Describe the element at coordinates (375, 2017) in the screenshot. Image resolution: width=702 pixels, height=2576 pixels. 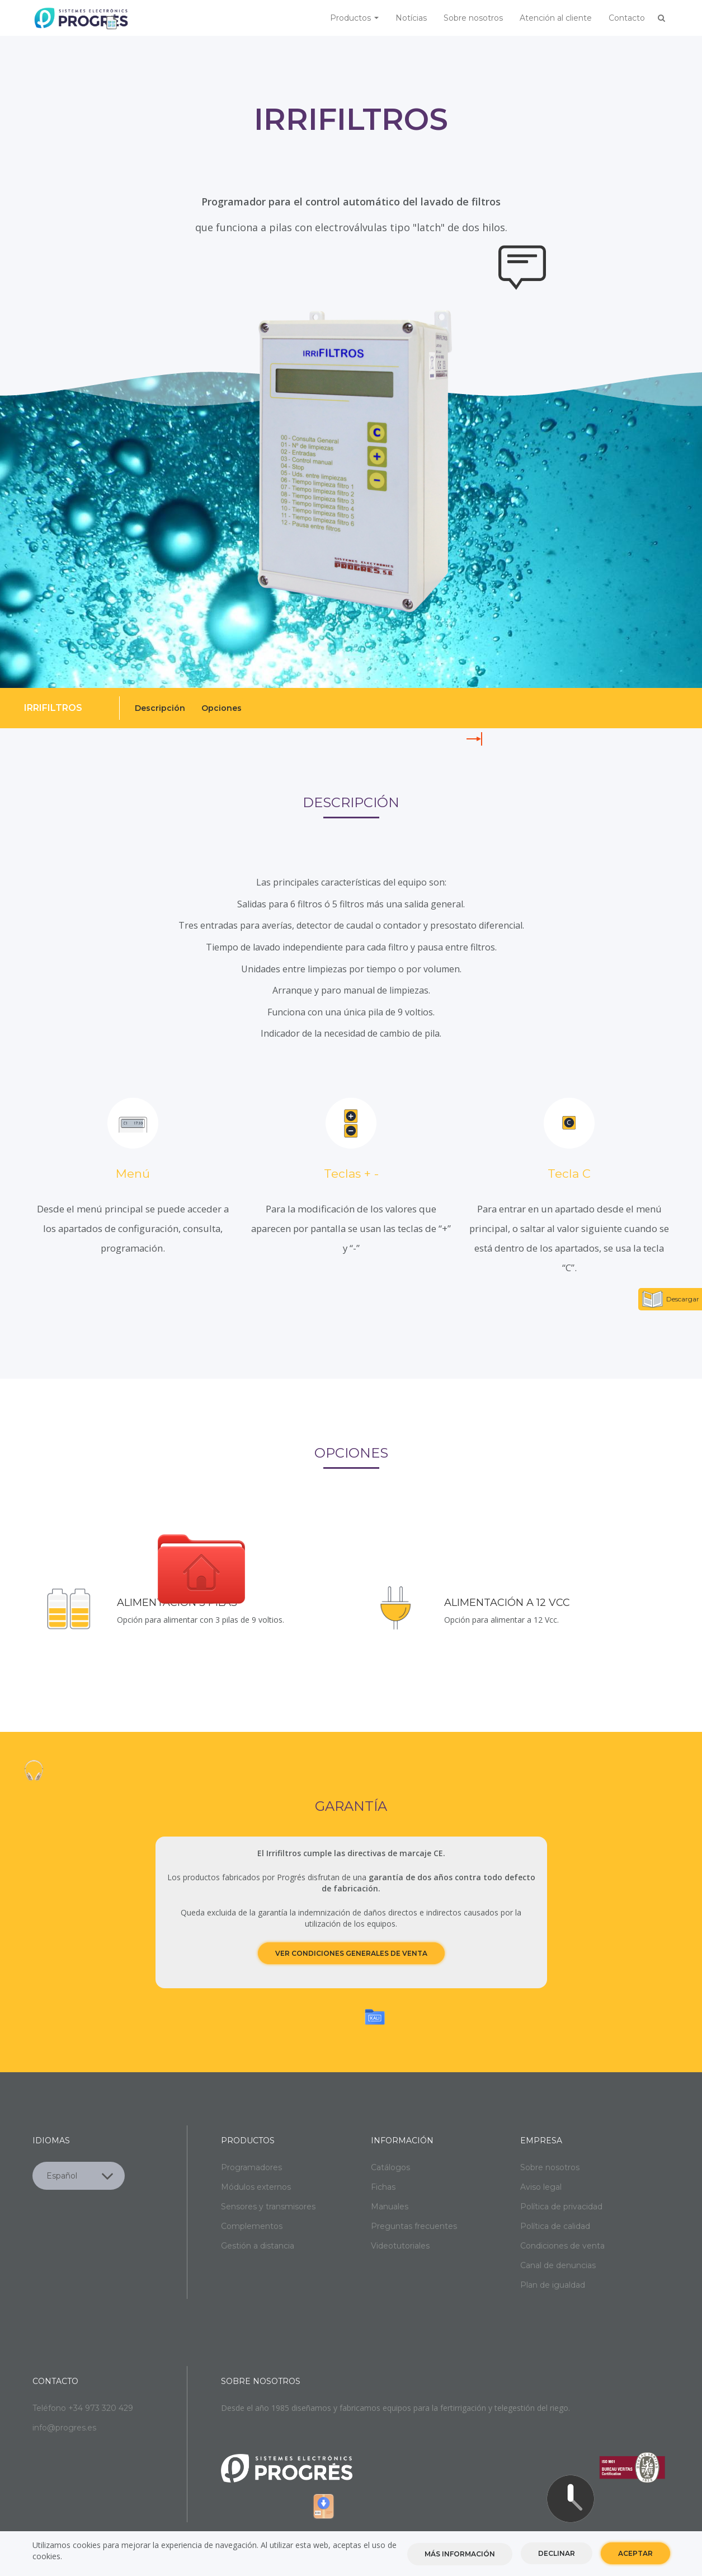
I see `folder containing kali linux files or tools` at that location.